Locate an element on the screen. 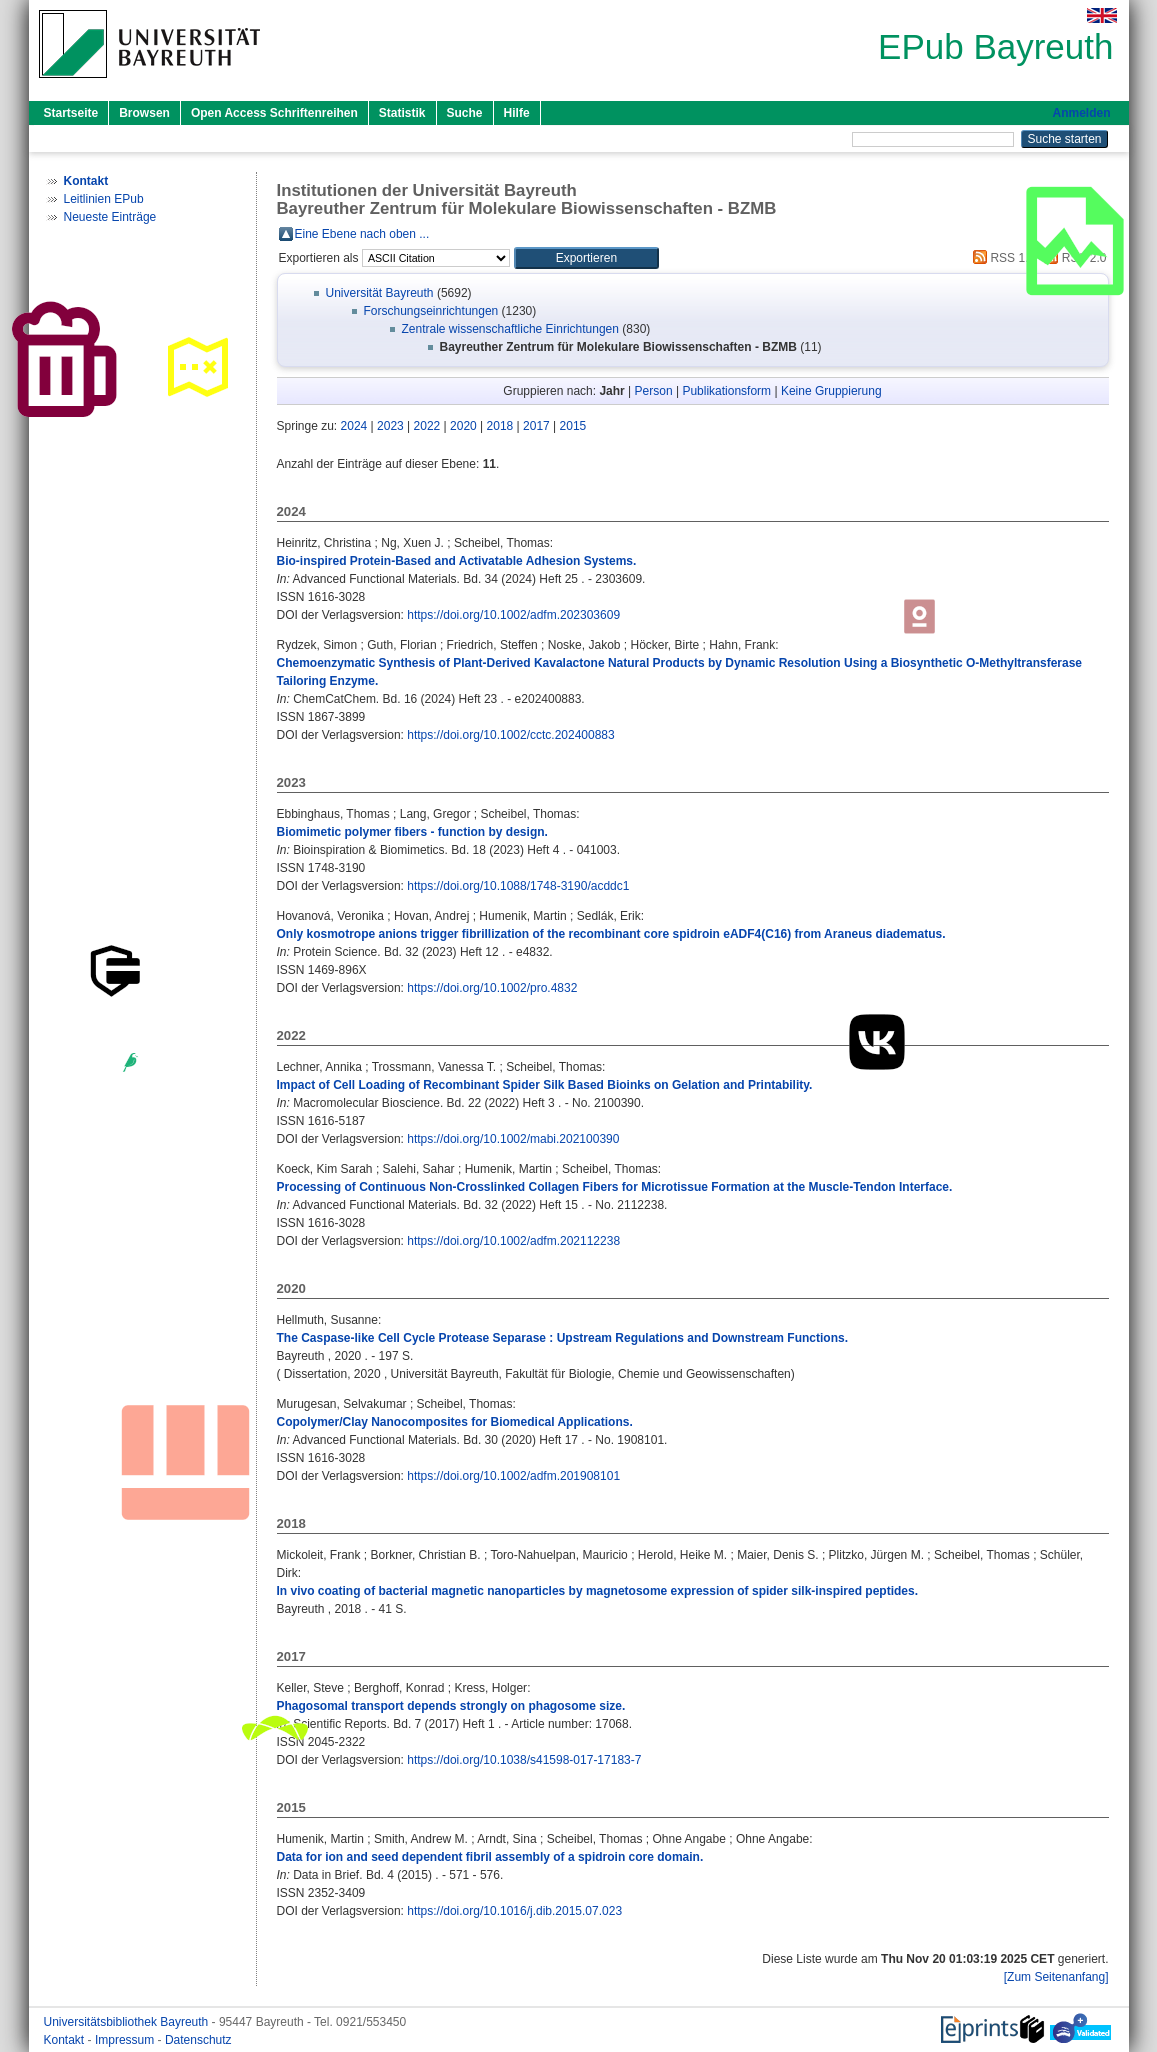 Image resolution: width=1157 pixels, height=2052 pixels. switch to table or grid view is located at coordinates (185, 1462).